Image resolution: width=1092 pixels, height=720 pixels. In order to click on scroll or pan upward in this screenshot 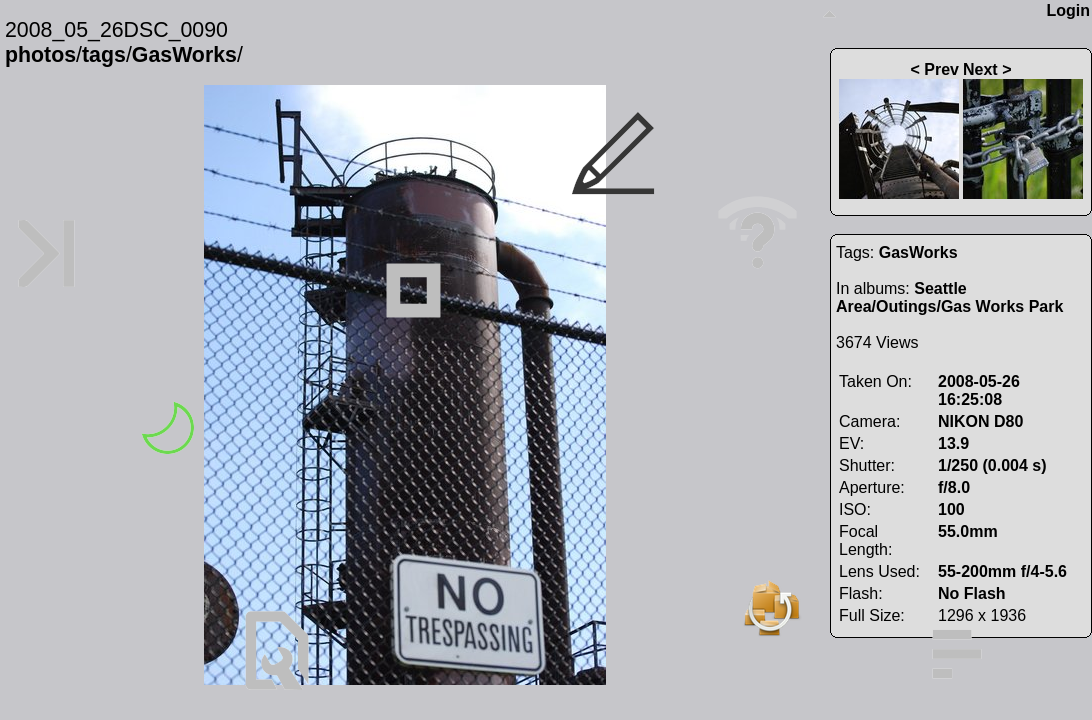, I will do `click(829, 14)`.